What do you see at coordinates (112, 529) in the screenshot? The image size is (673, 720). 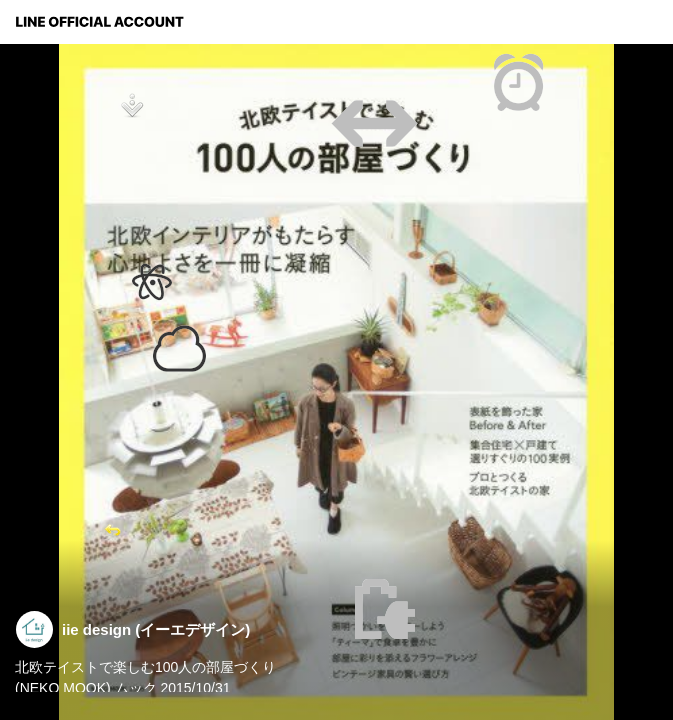 I see `undo the last action` at bounding box center [112, 529].